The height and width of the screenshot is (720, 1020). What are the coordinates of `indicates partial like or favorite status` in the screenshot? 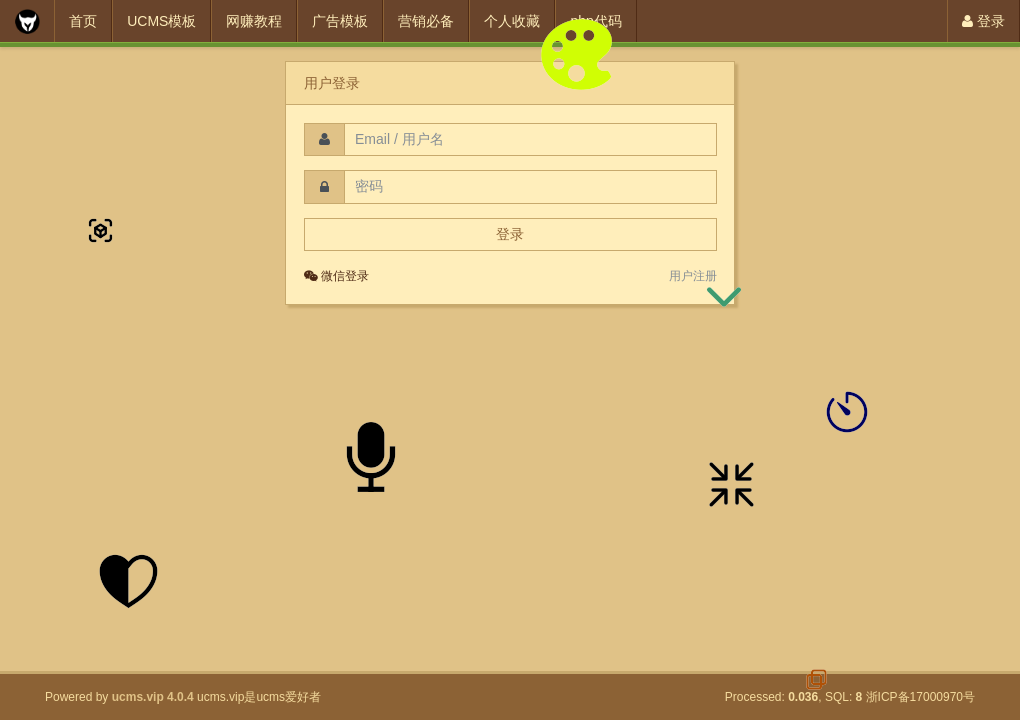 It's located at (128, 581).